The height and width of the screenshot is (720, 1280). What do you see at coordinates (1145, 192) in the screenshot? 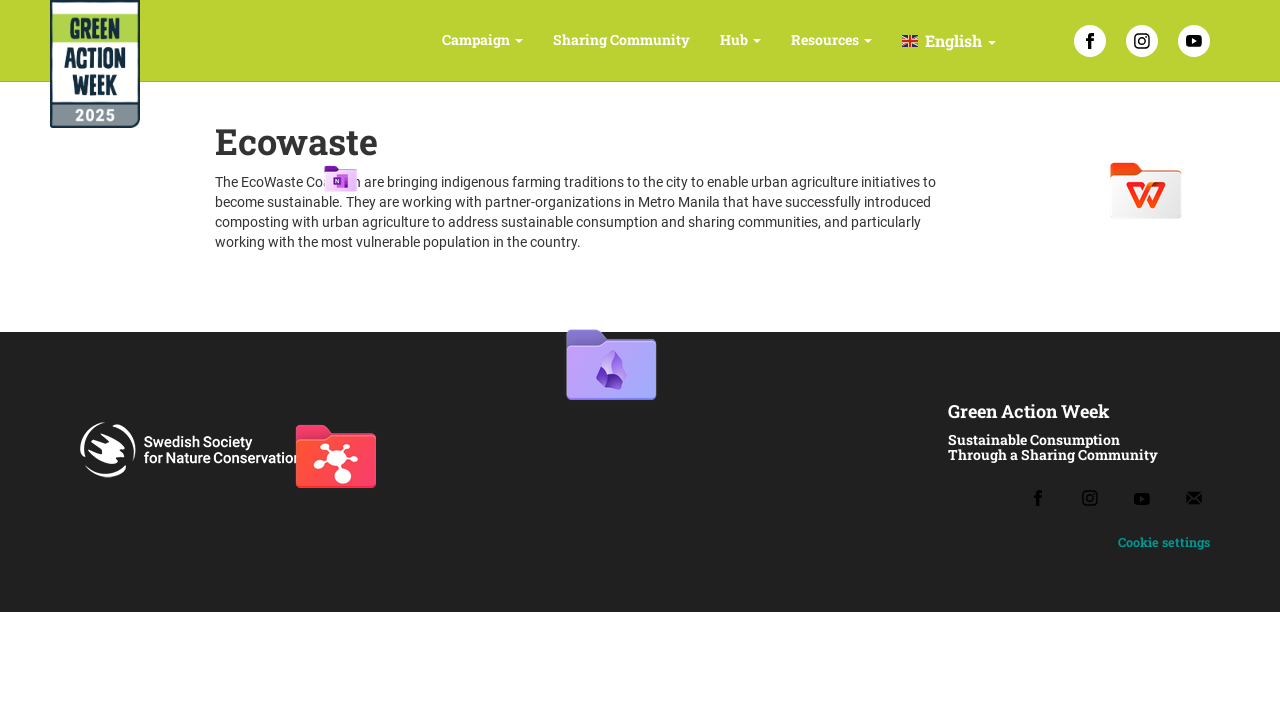
I see `open WPS Office documents folder` at bounding box center [1145, 192].